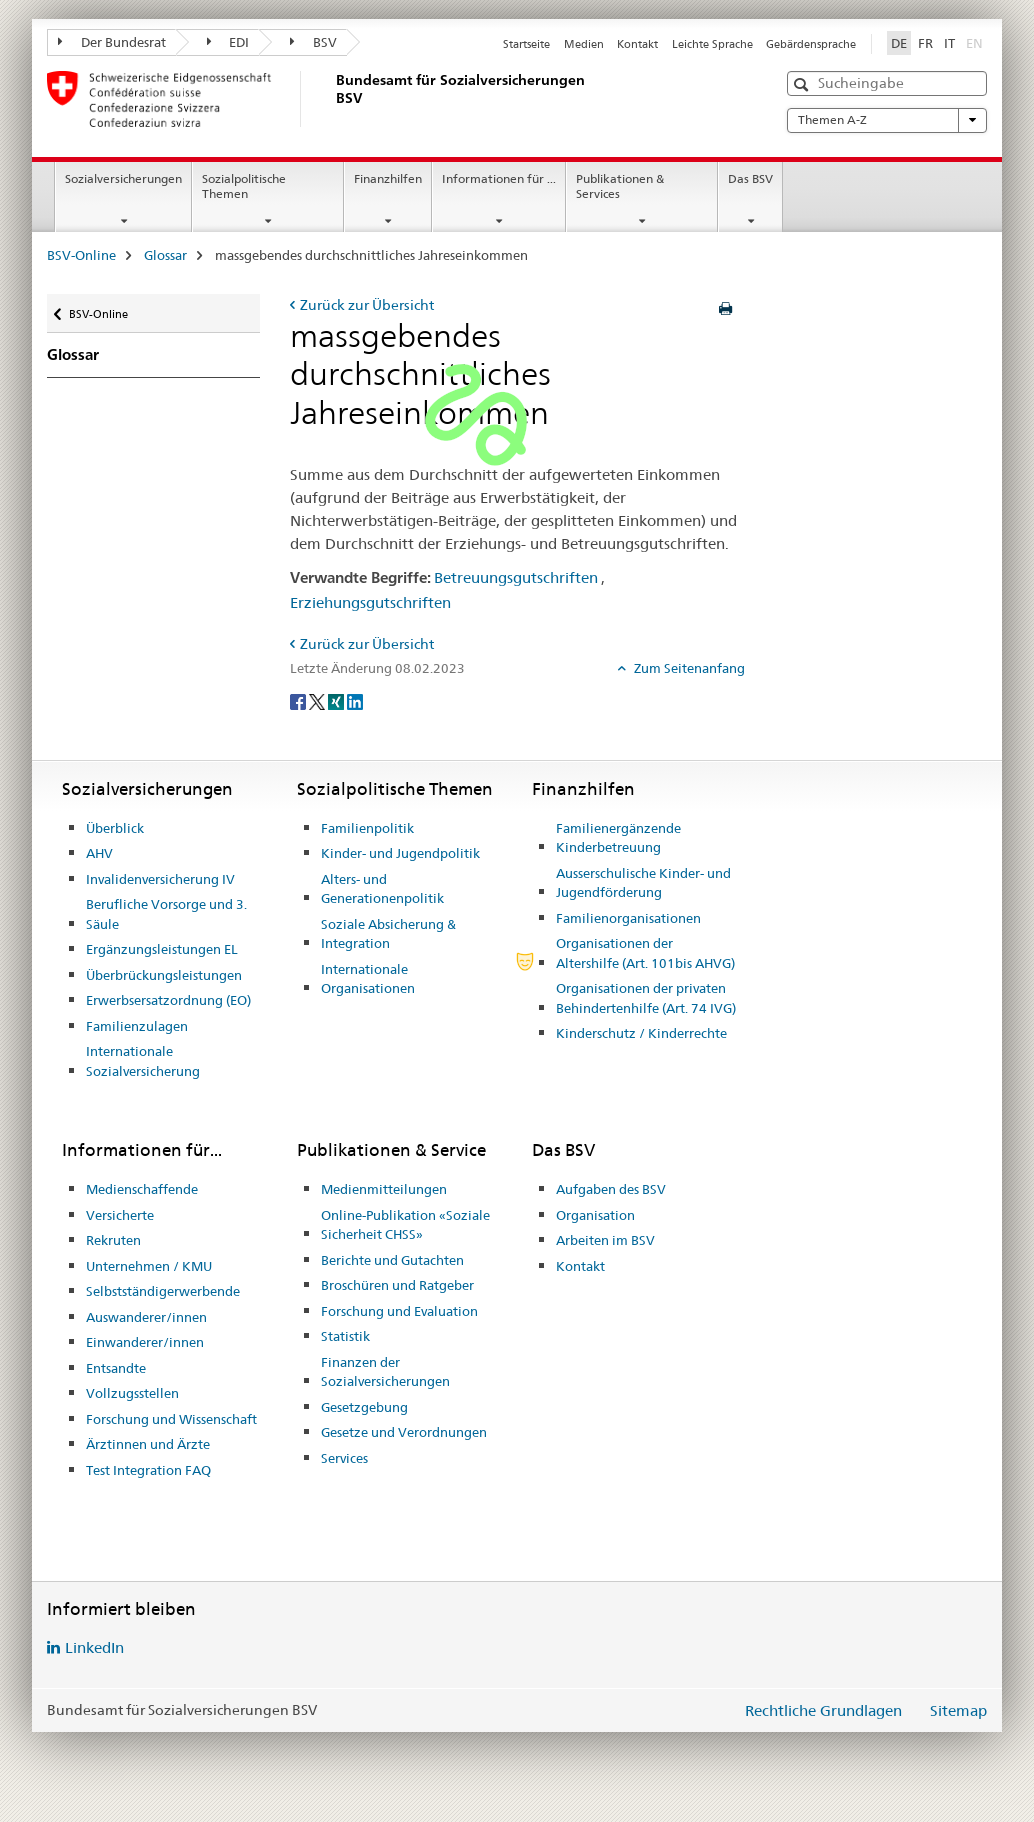 The image size is (1034, 1822). What do you see at coordinates (525, 961) in the screenshot?
I see `theater or entertainment category` at bounding box center [525, 961].